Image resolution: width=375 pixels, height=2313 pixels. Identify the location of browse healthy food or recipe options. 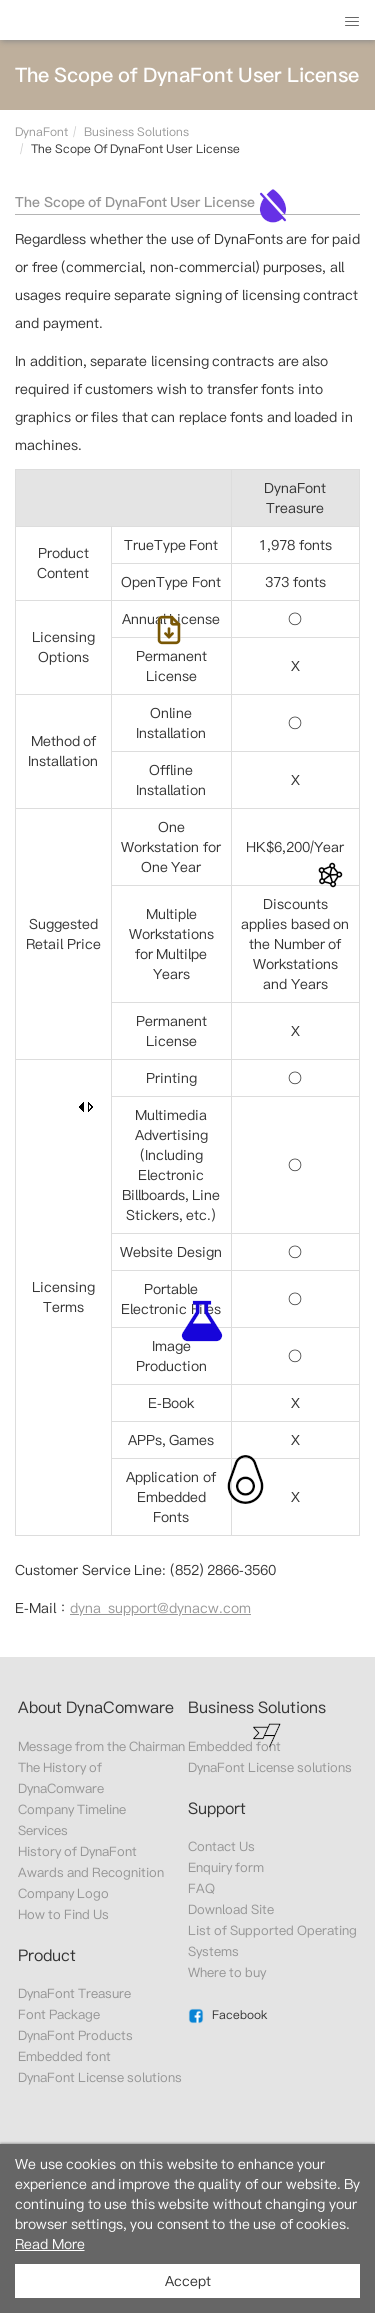
(245, 1479).